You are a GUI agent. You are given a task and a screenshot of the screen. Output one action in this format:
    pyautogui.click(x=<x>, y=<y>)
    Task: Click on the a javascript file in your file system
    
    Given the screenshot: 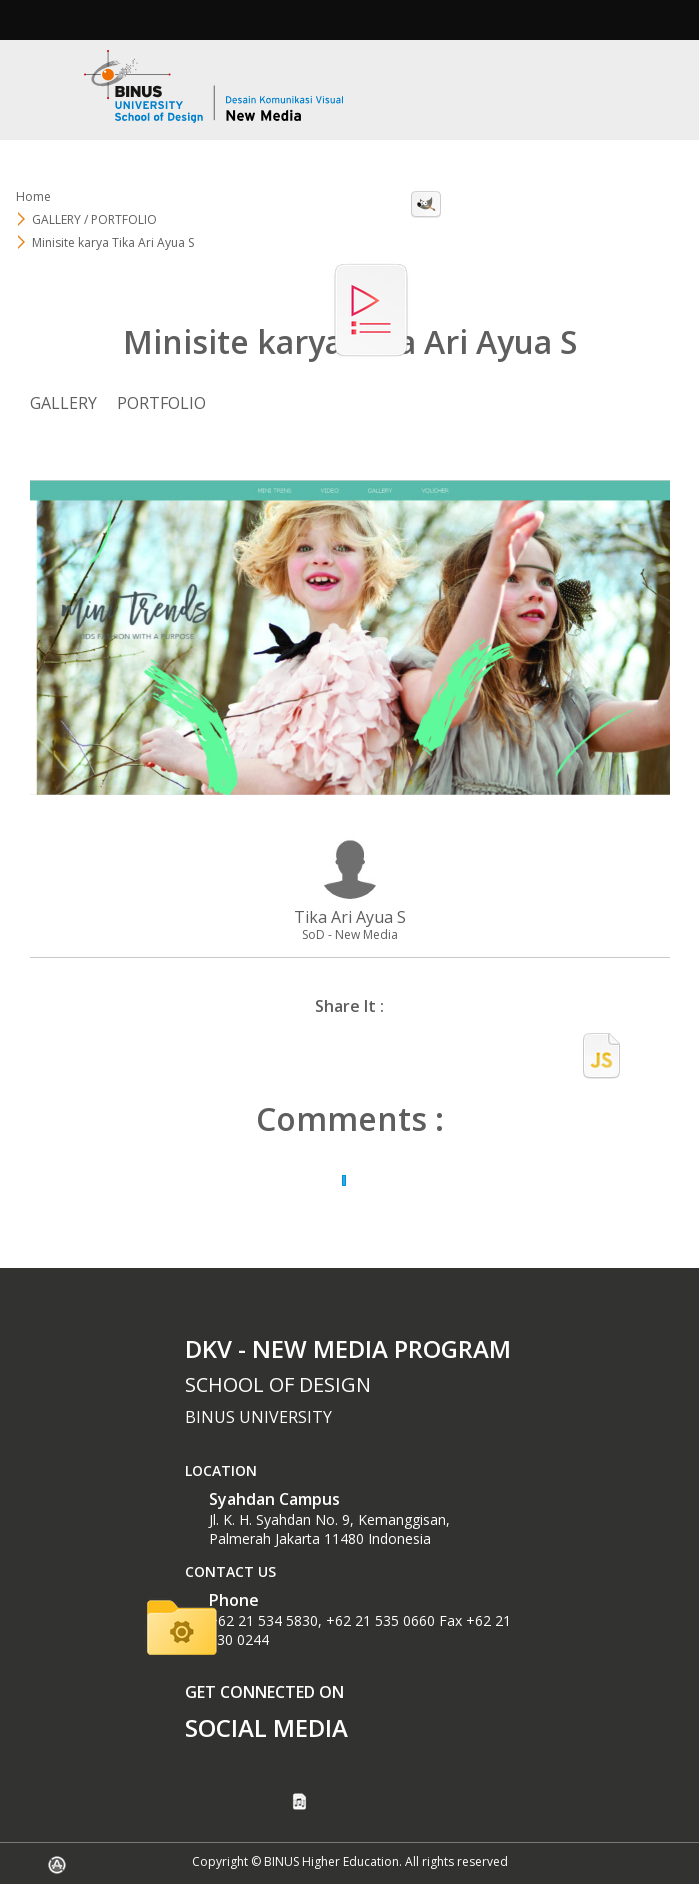 What is the action you would take?
    pyautogui.click(x=601, y=1055)
    